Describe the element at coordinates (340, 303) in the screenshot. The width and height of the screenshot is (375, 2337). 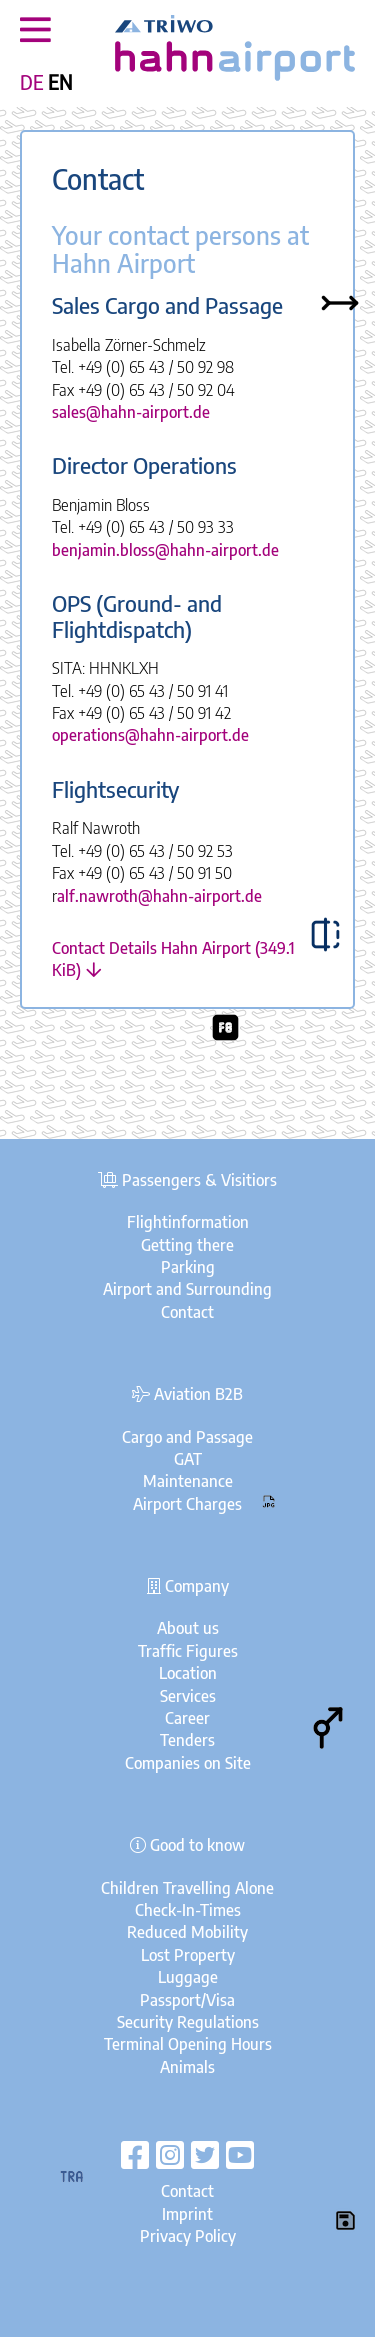
I see `continue to the next step` at that location.